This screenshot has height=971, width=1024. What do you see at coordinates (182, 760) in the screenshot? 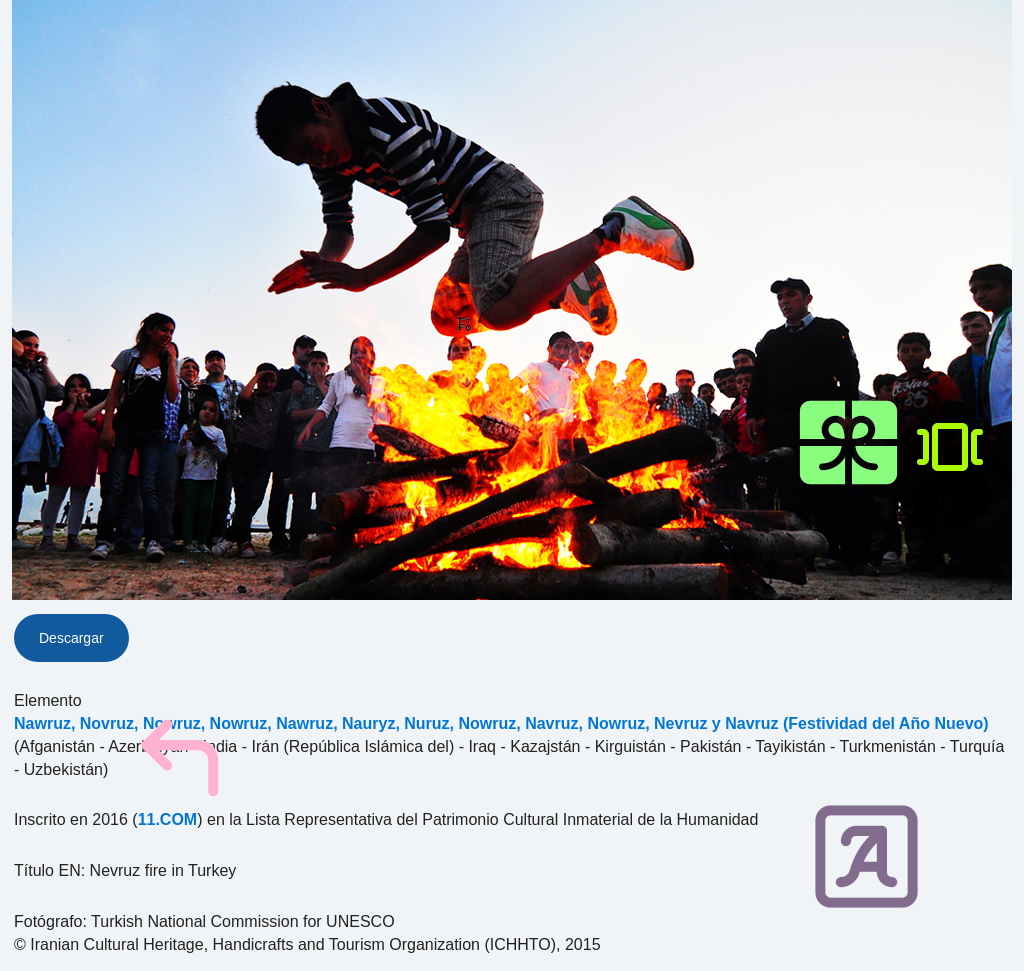
I see `go back to previous screen` at bounding box center [182, 760].